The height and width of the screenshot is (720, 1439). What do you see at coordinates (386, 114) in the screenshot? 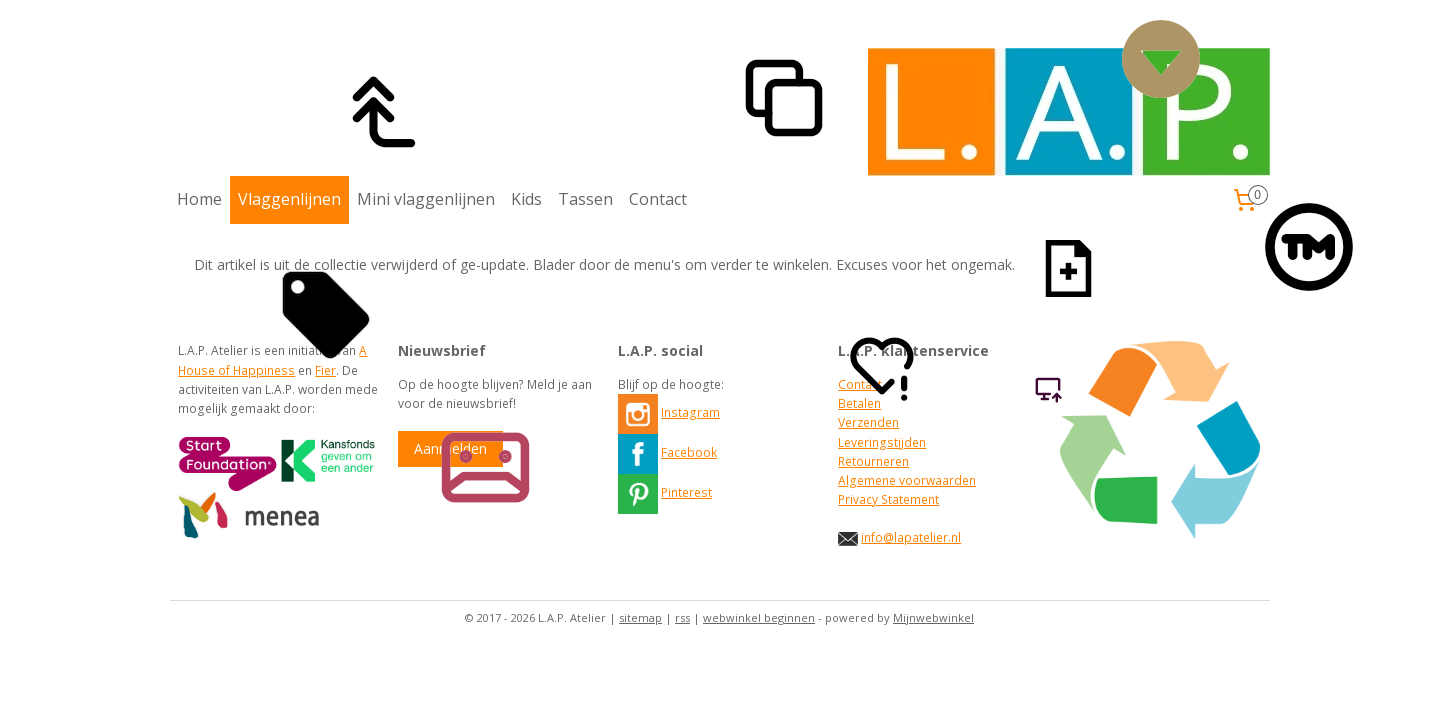
I see `go back two levels in navigation` at bounding box center [386, 114].